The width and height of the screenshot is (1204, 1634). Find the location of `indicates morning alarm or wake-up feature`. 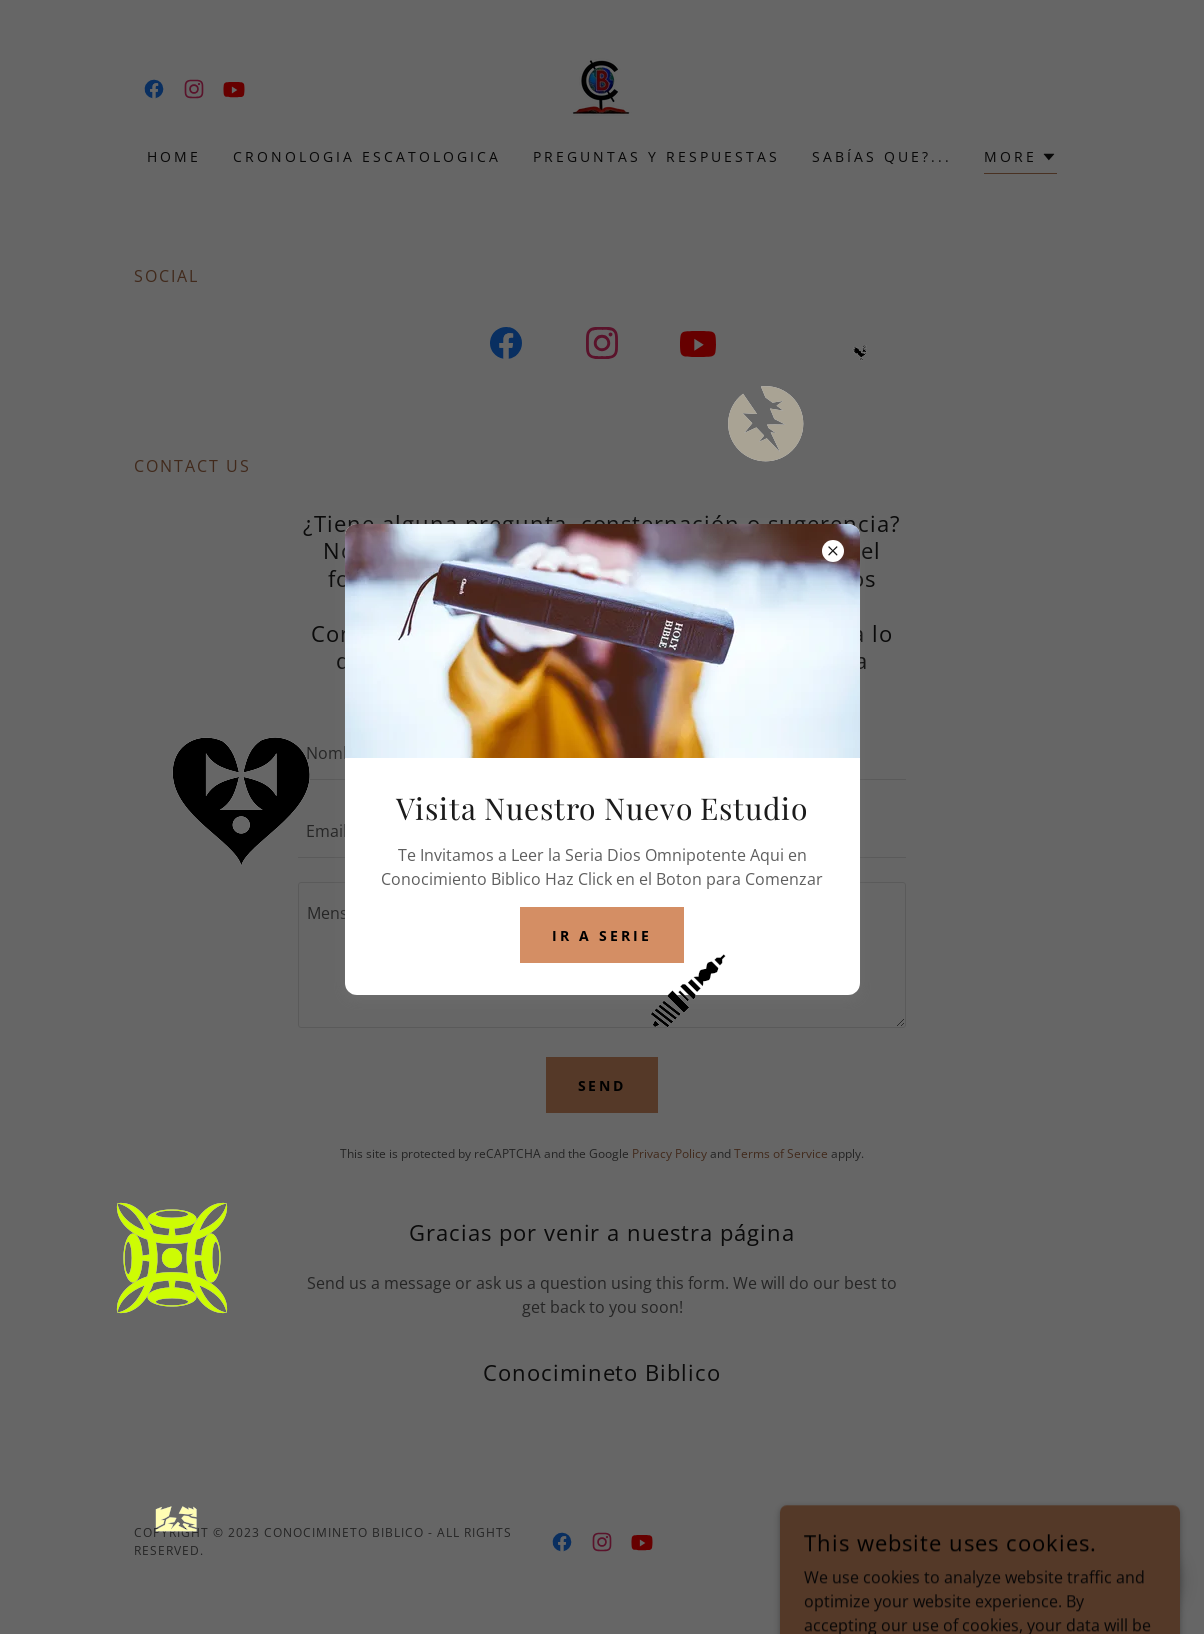

indicates morning alarm or wake-up feature is located at coordinates (859, 352).